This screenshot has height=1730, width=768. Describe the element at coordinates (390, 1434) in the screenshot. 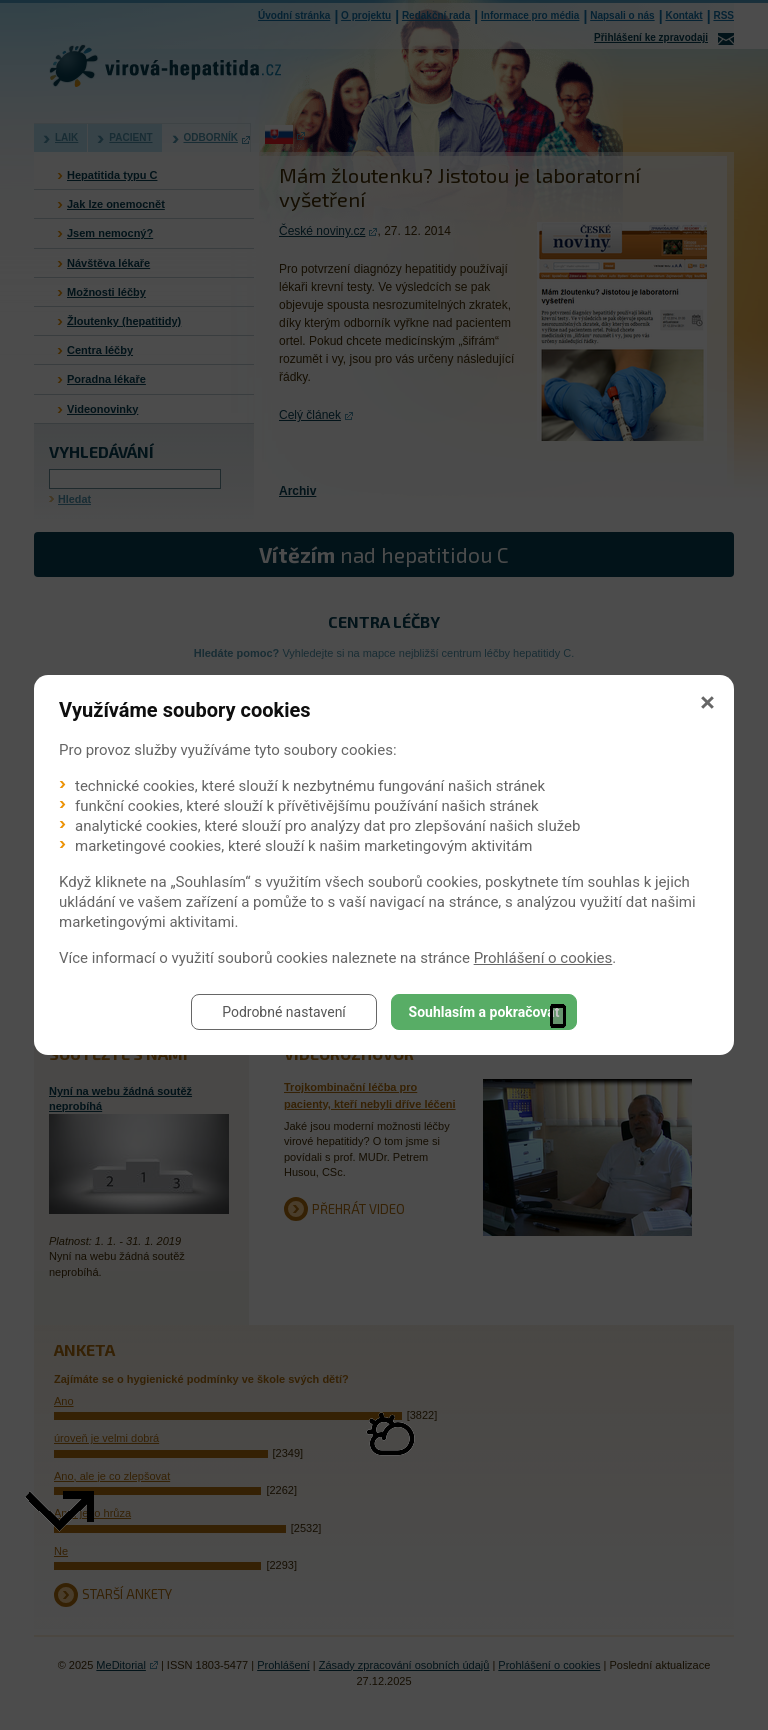

I see `view current weather conditions` at that location.